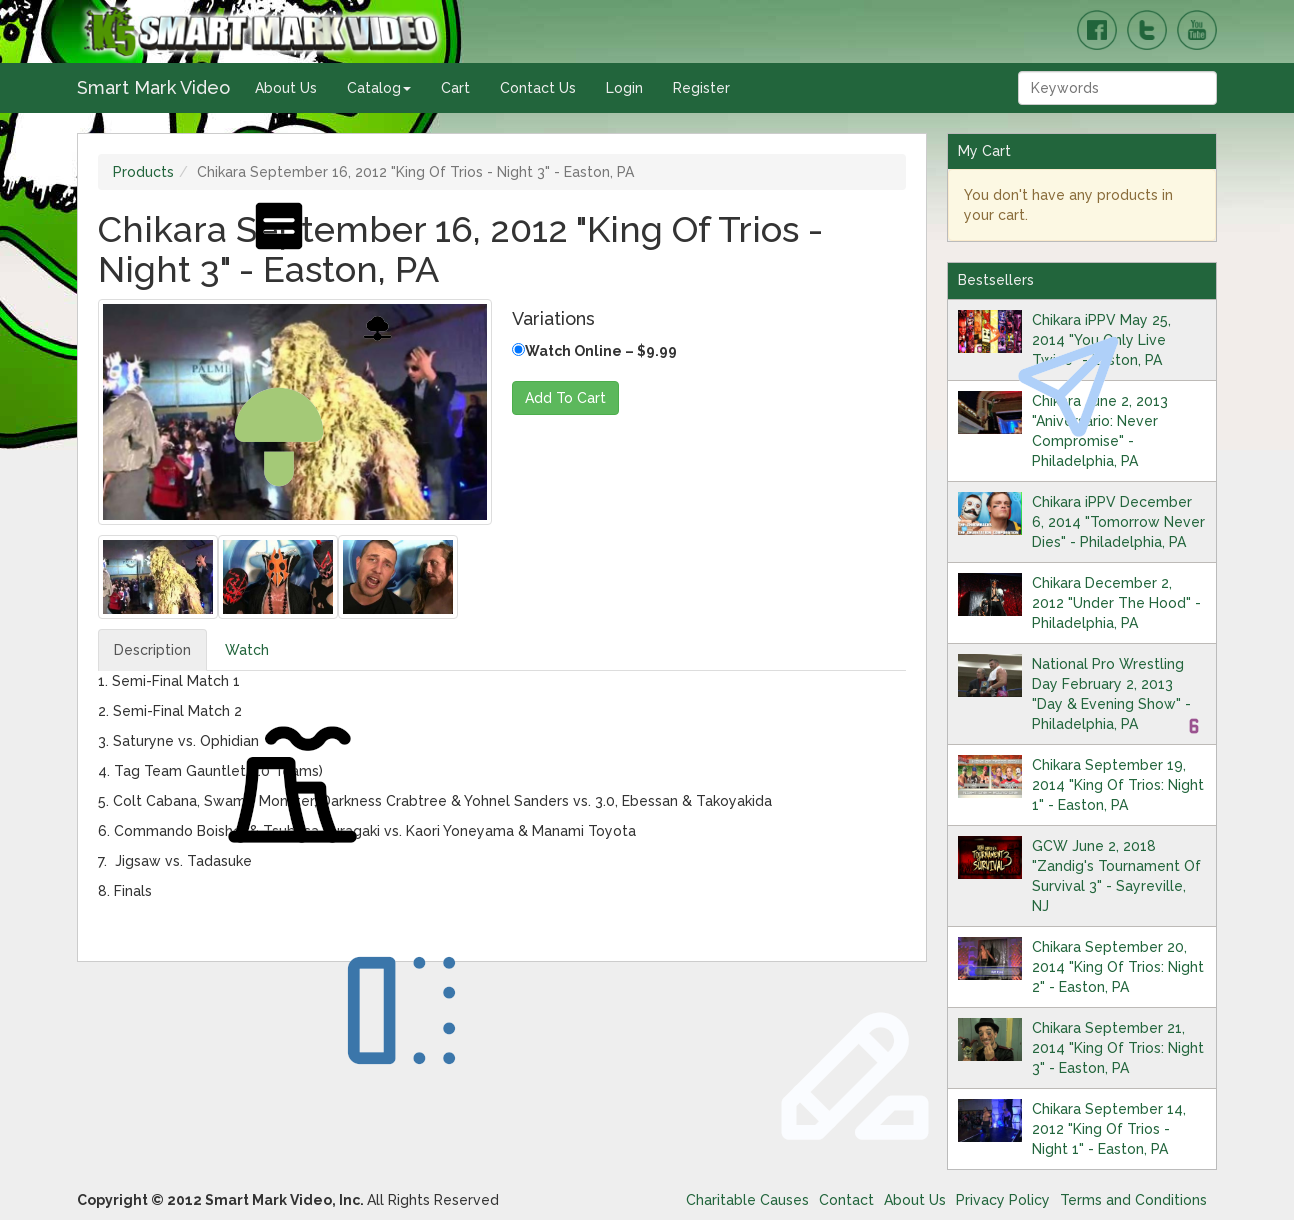 The width and height of the screenshot is (1294, 1220). What do you see at coordinates (1194, 726) in the screenshot?
I see `indicates item number 6 in a list or sequence` at bounding box center [1194, 726].